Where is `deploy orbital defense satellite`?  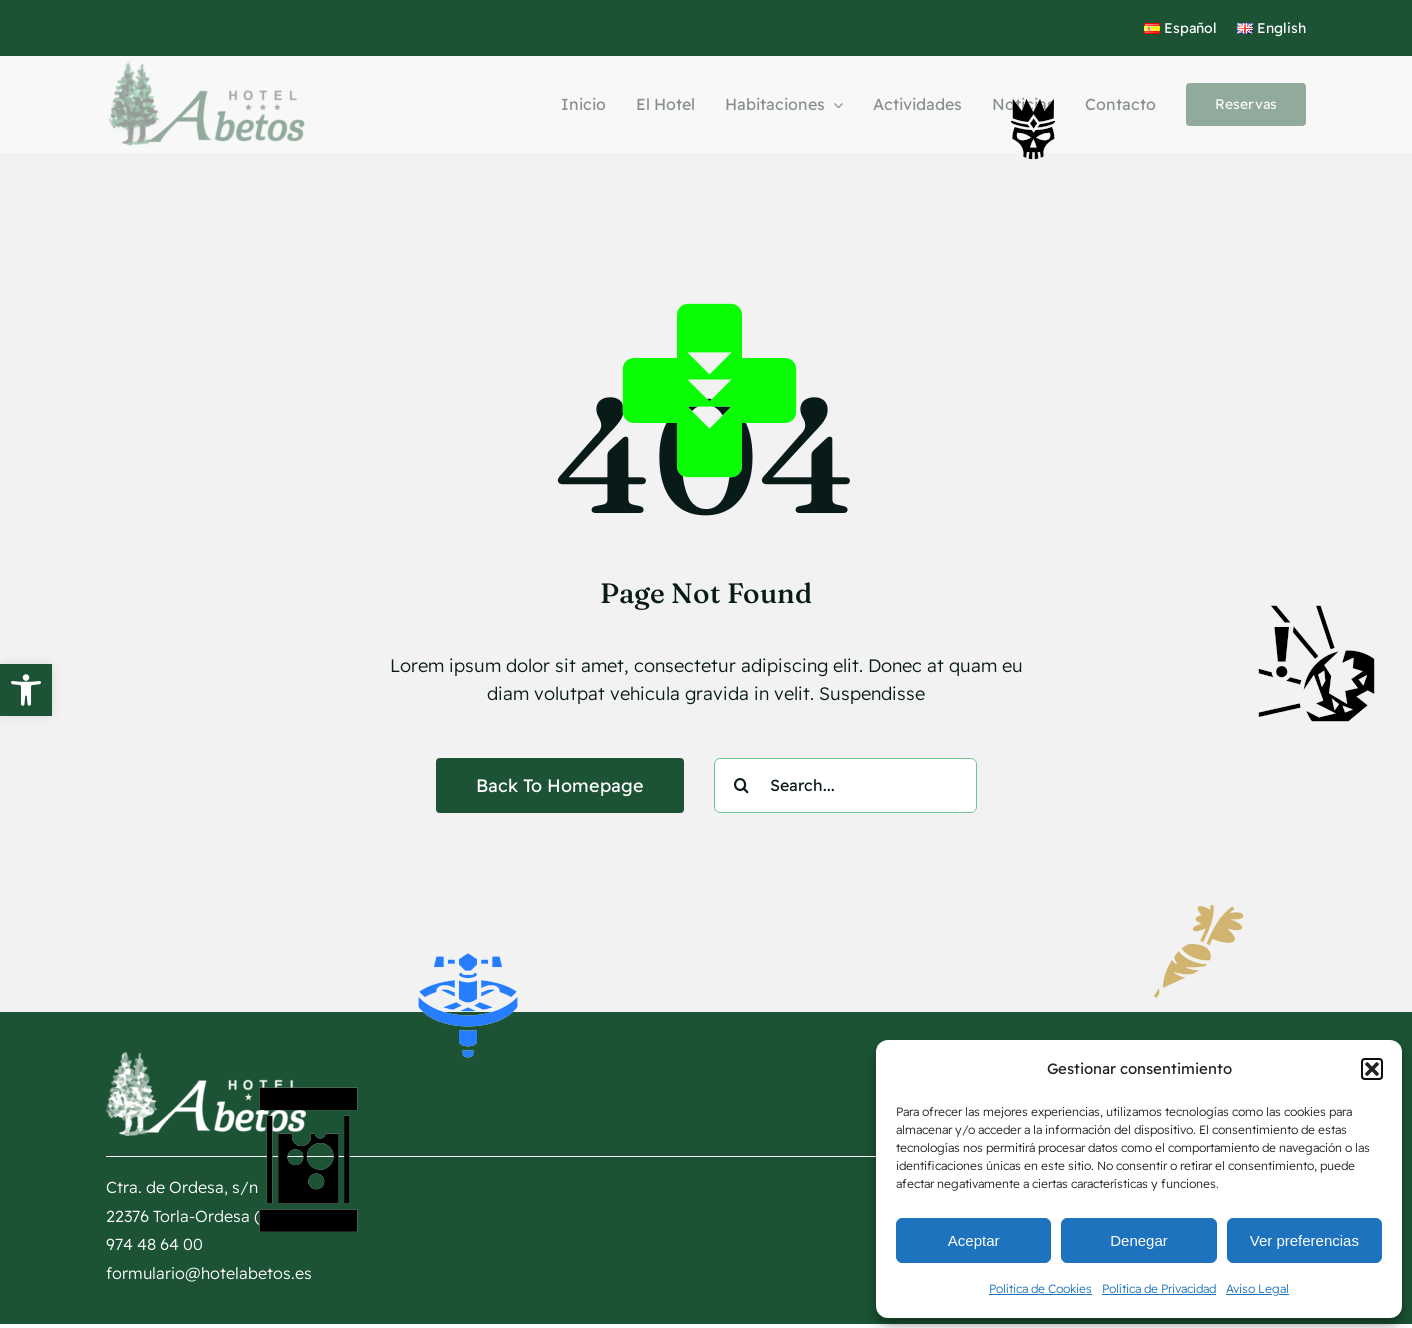 deploy orbital defense satellite is located at coordinates (468, 1006).